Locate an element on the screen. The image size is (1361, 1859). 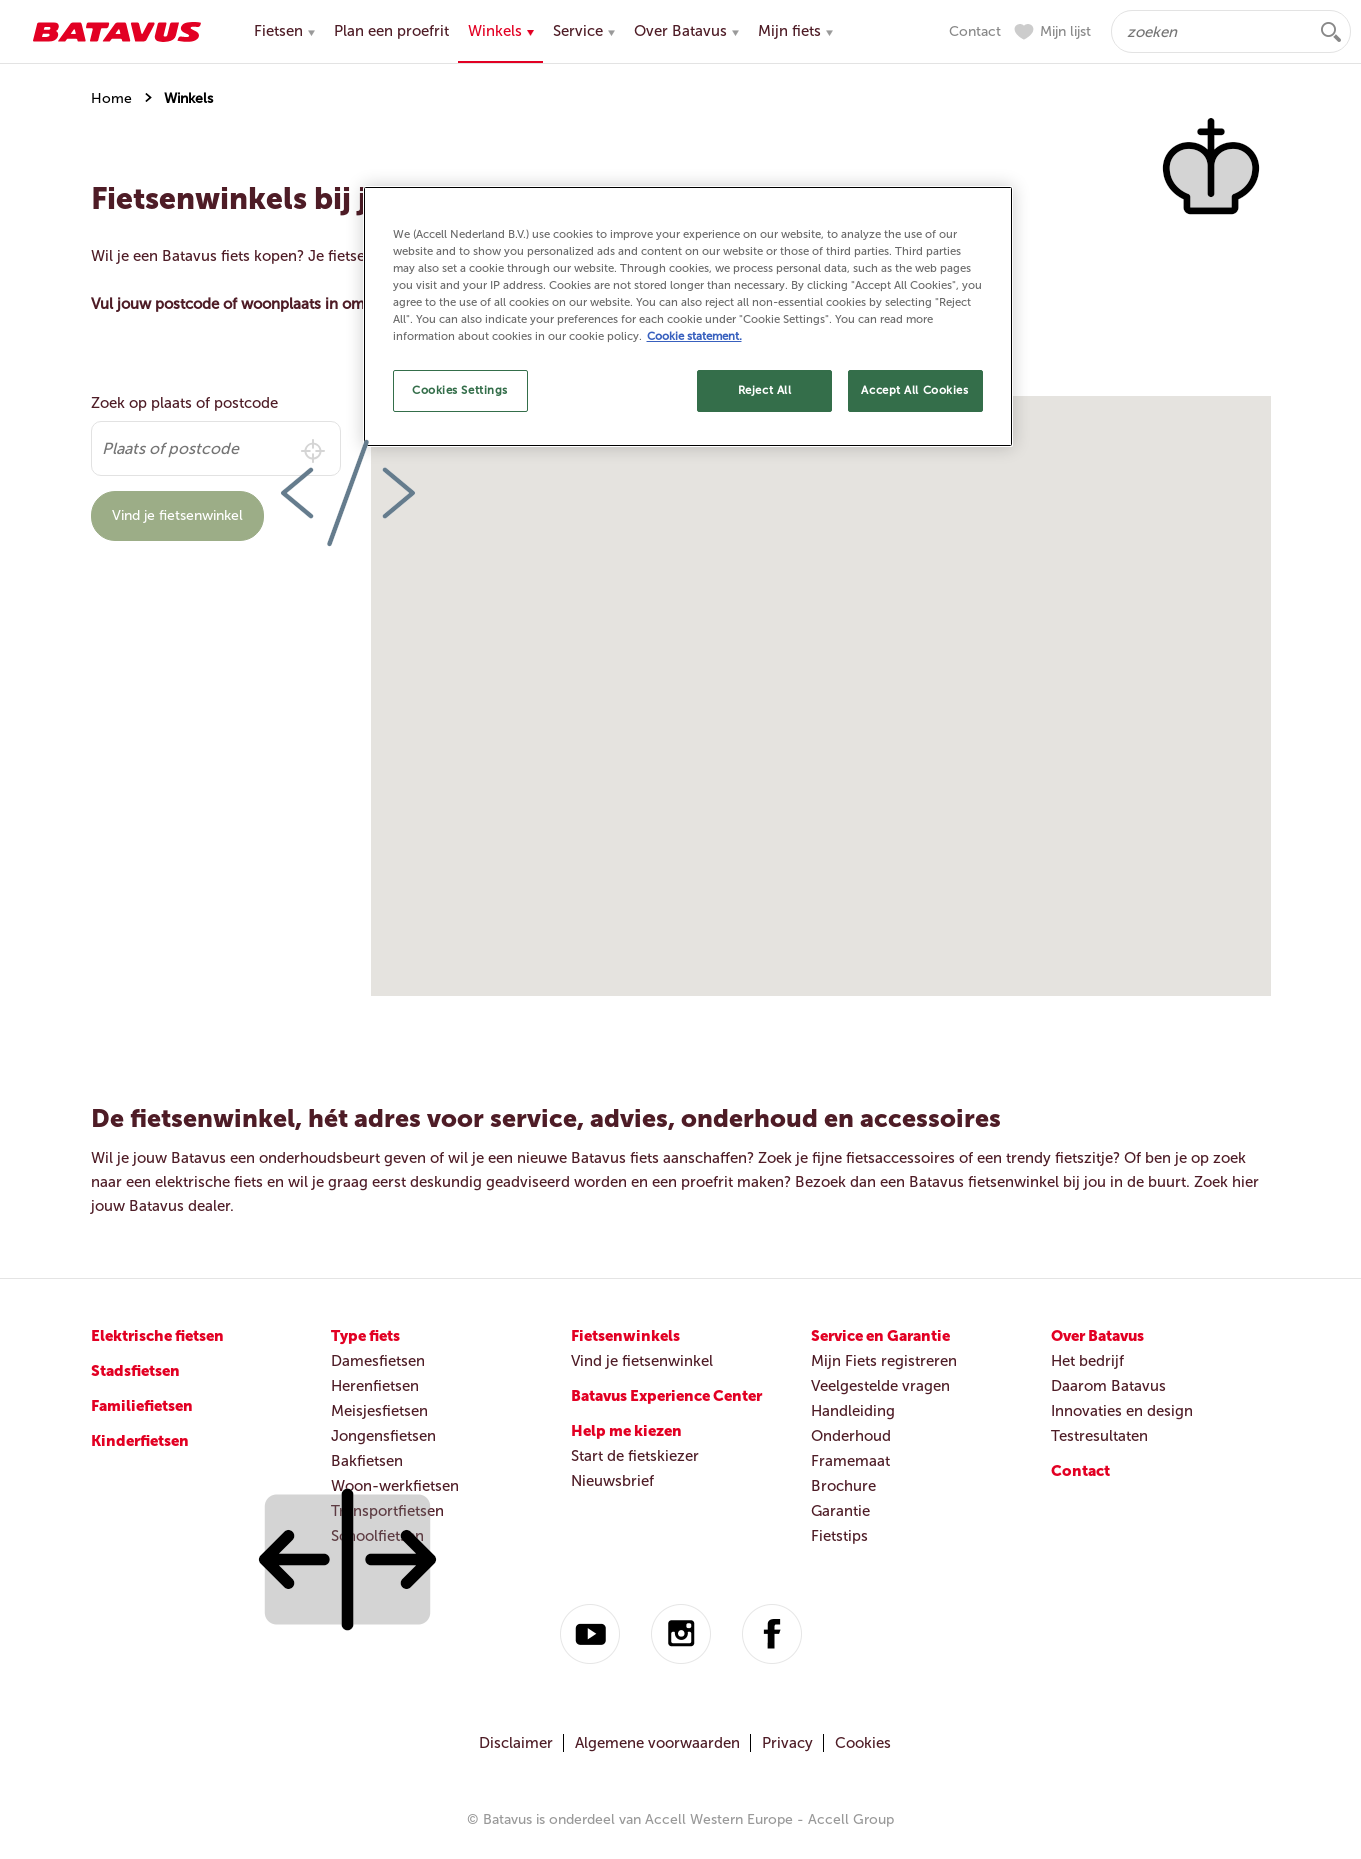
view or edit source code is located at coordinates (348, 493).